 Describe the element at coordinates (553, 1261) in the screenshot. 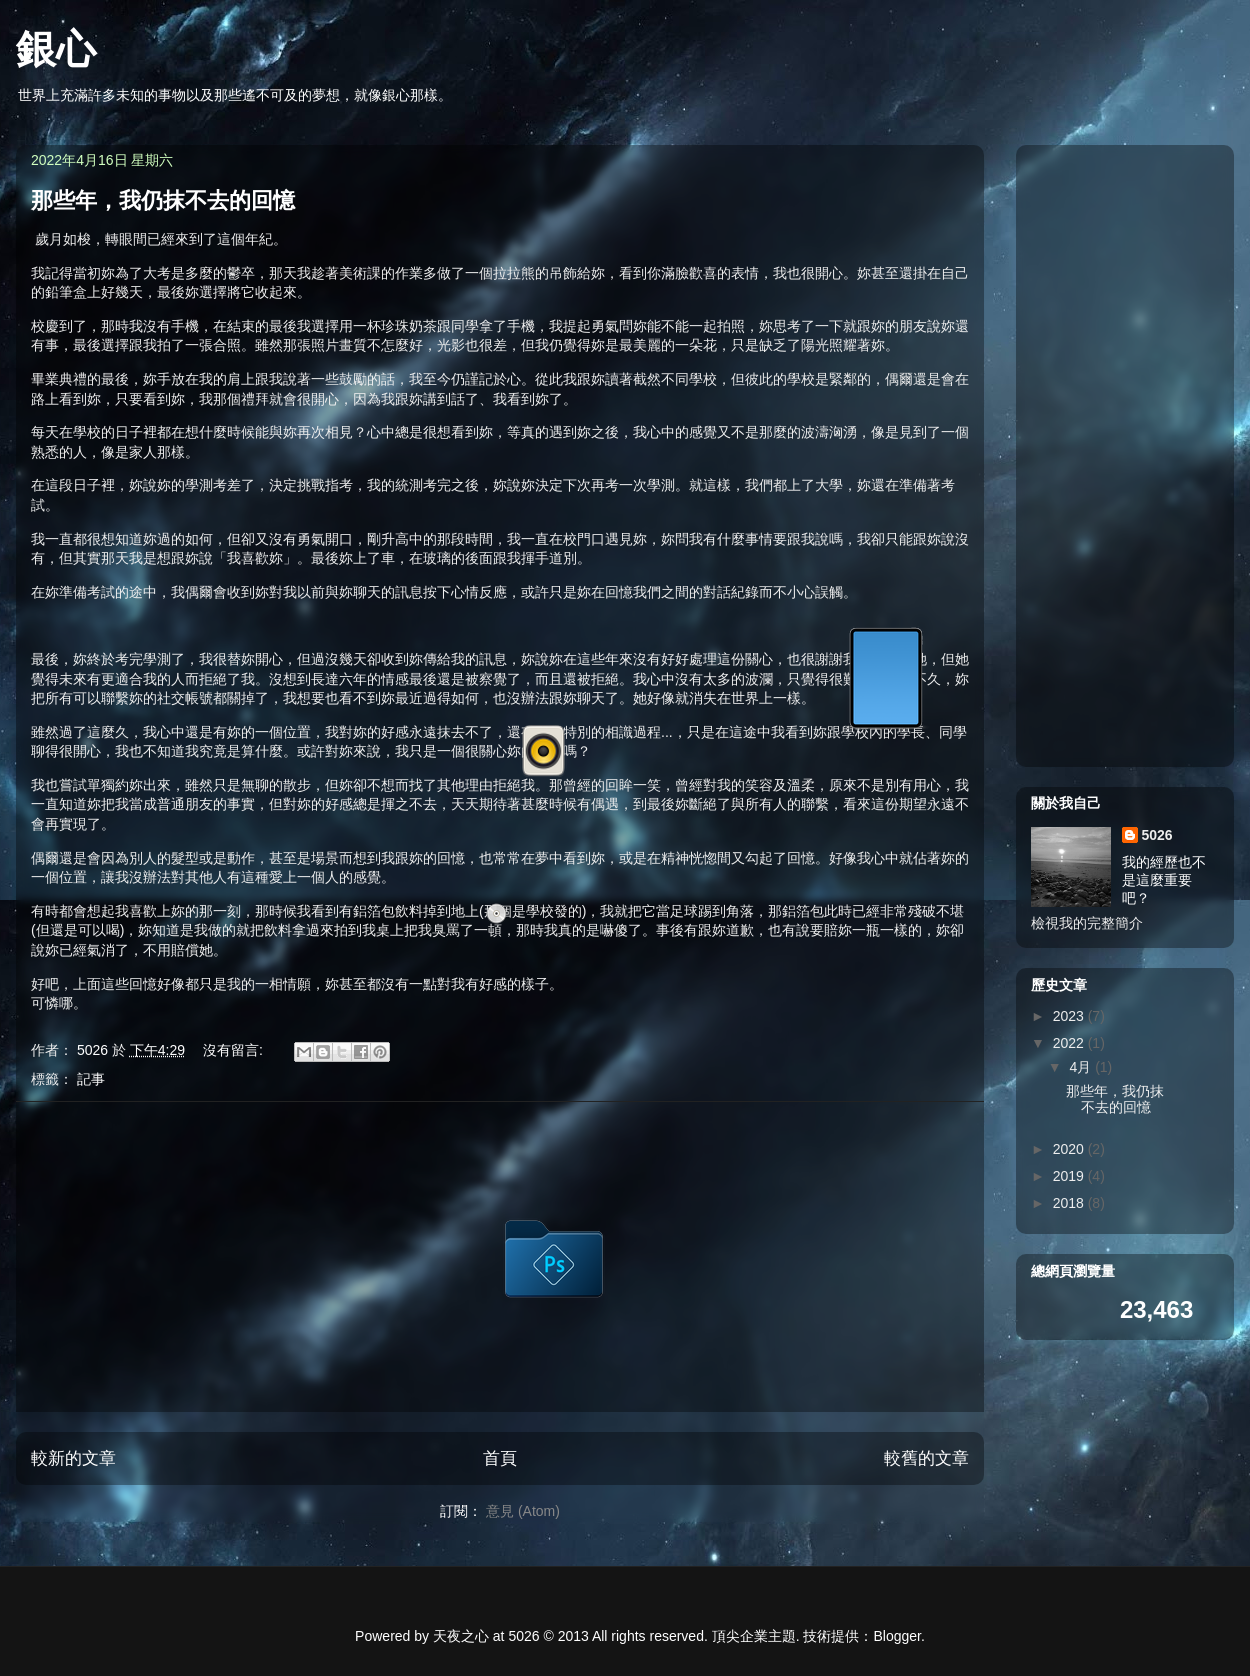

I see `open folder containing Adobe Photoshop Express files` at that location.